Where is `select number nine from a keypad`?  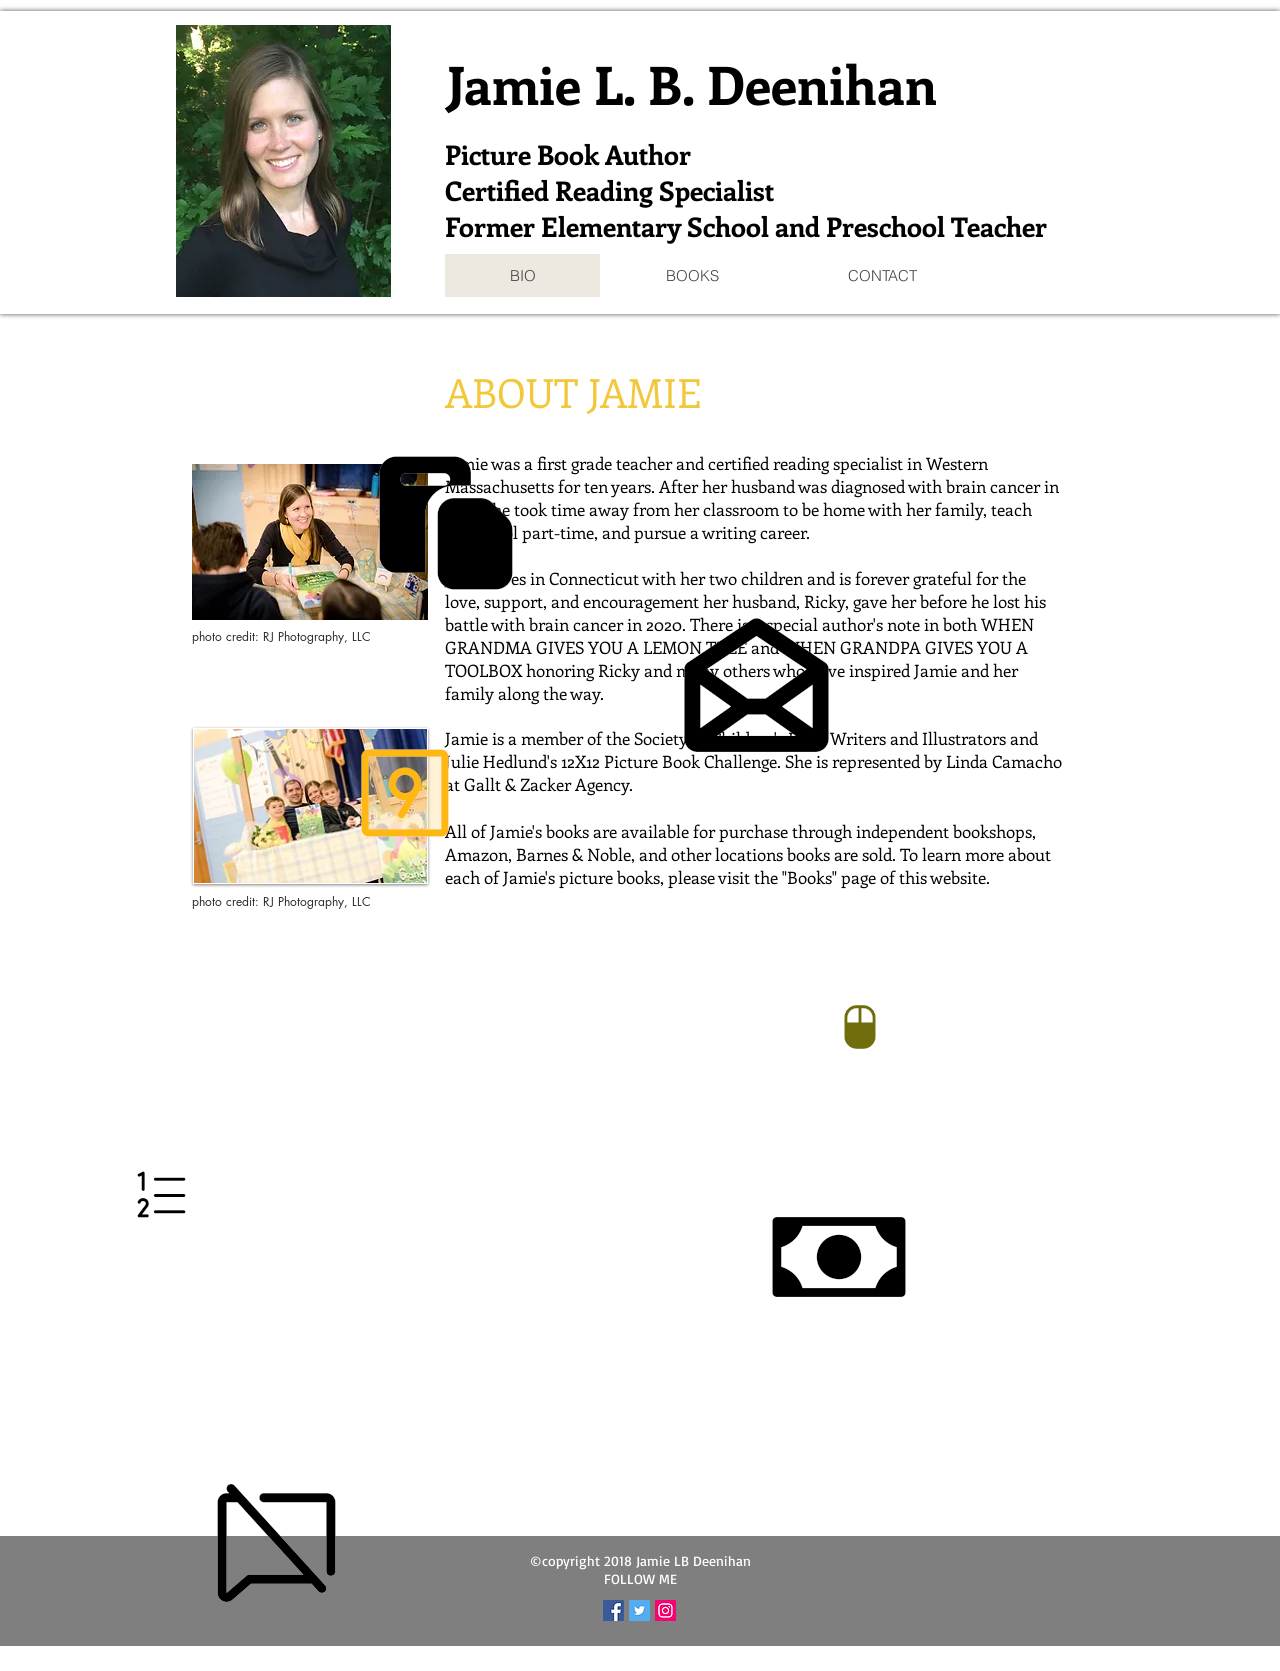 select number nine from a keypad is located at coordinates (405, 793).